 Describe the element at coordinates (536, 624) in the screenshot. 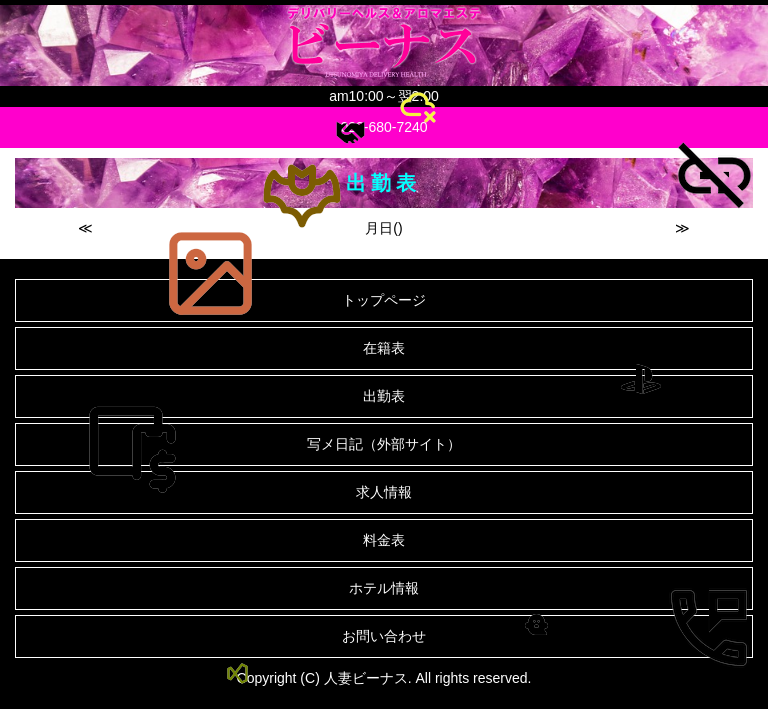

I see `toggle ghost mode or invisible status` at that location.